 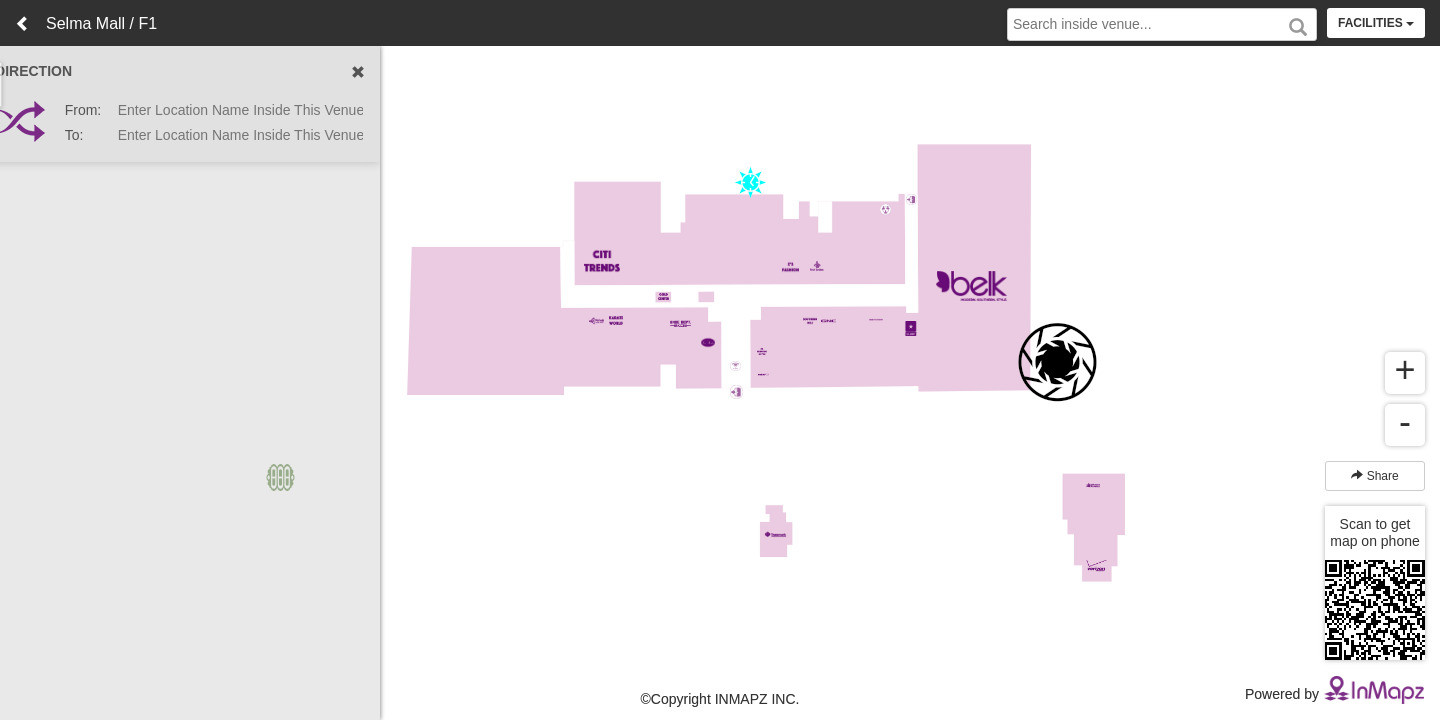 What do you see at coordinates (280, 477) in the screenshot?
I see `brain or cognitive function indicator` at bounding box center [280, 477].